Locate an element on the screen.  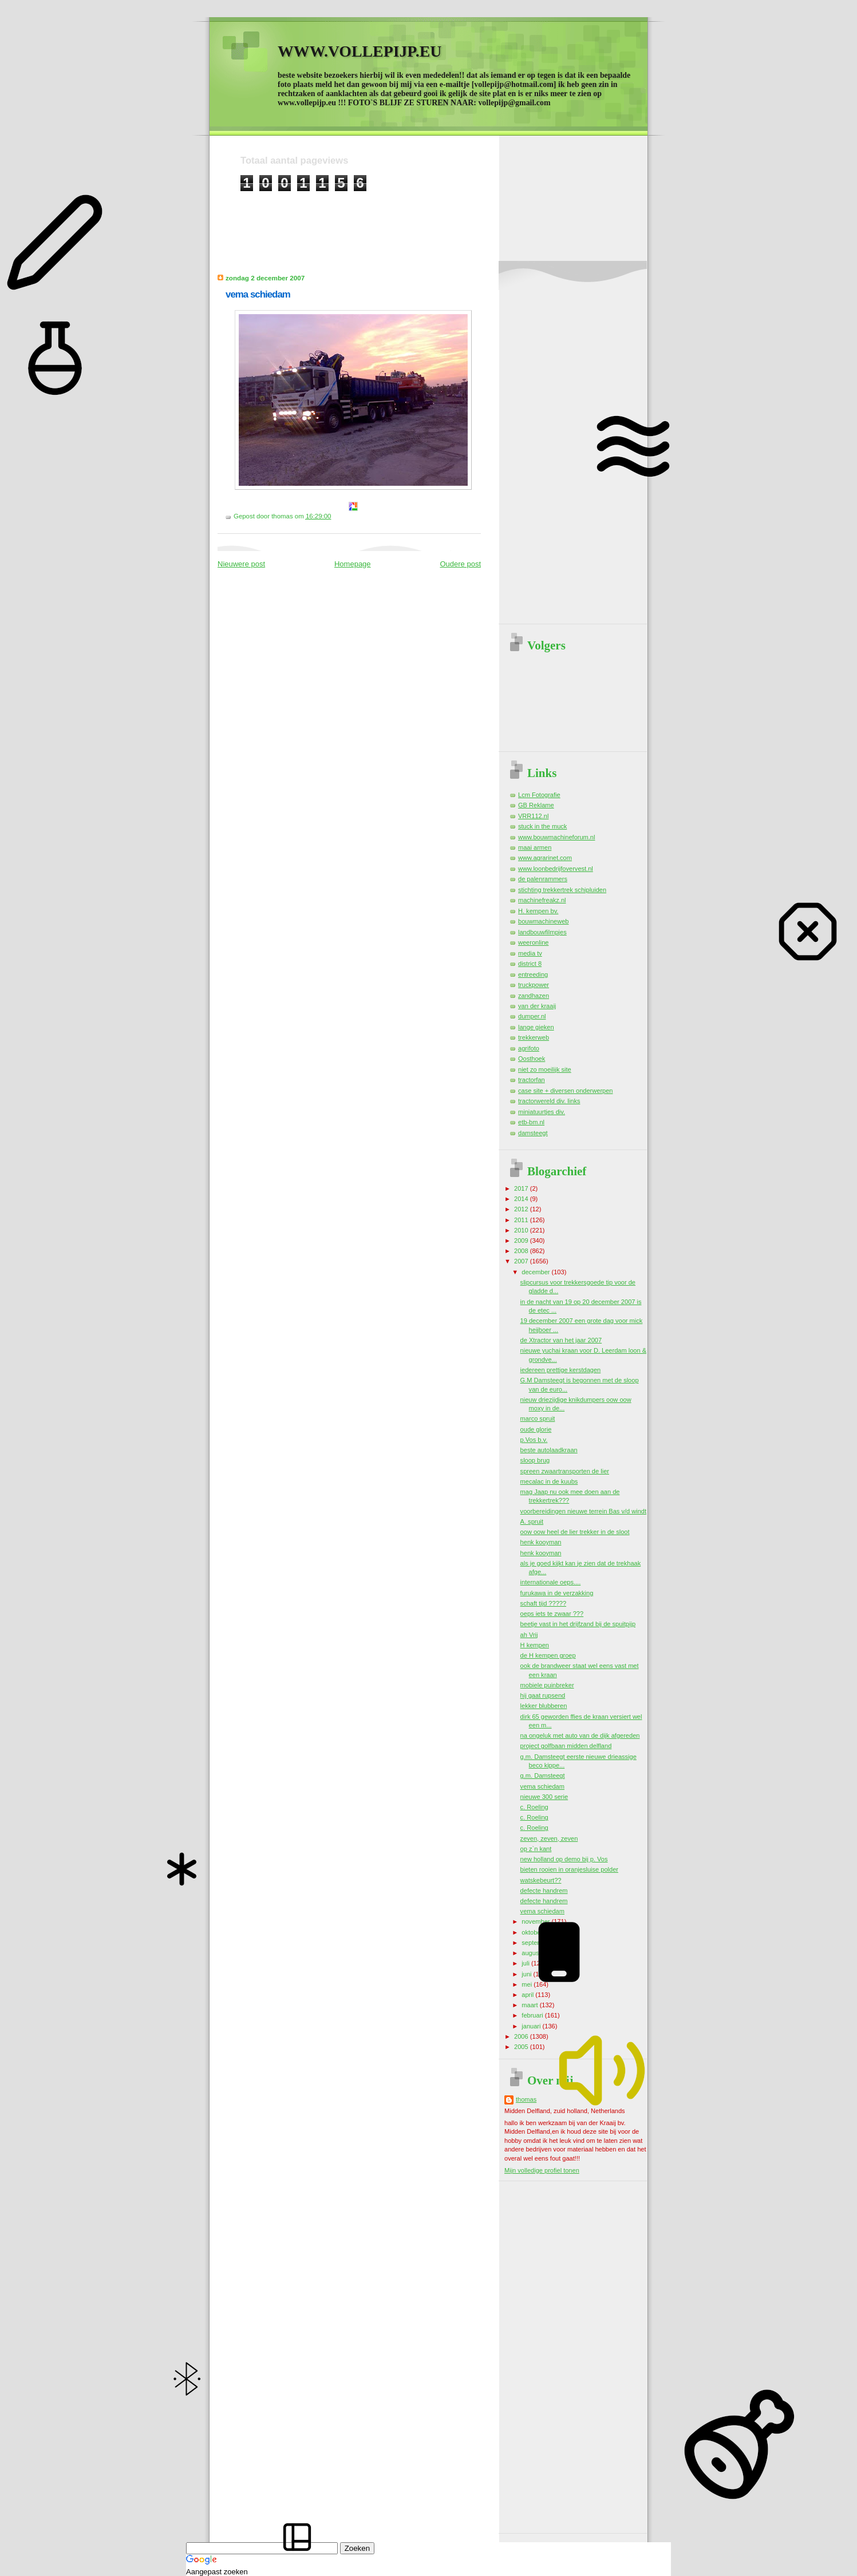
switch to left-bottom panel layout is located at coordinates (297, 2537).